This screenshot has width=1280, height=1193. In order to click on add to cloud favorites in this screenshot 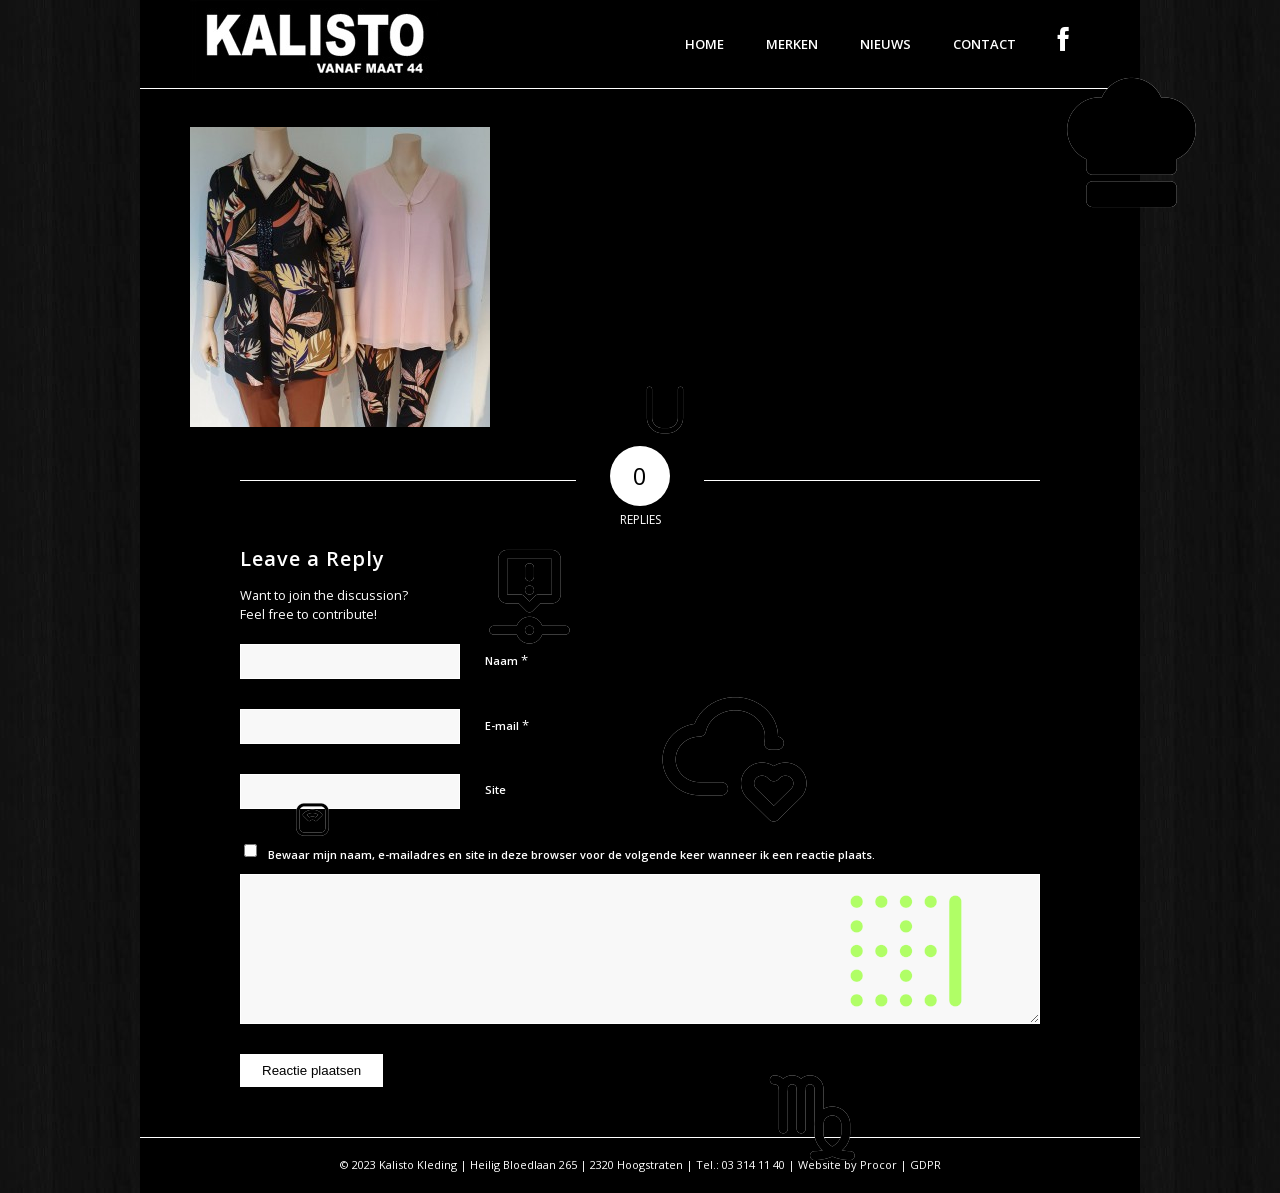, I will do `click(734, 749)`.